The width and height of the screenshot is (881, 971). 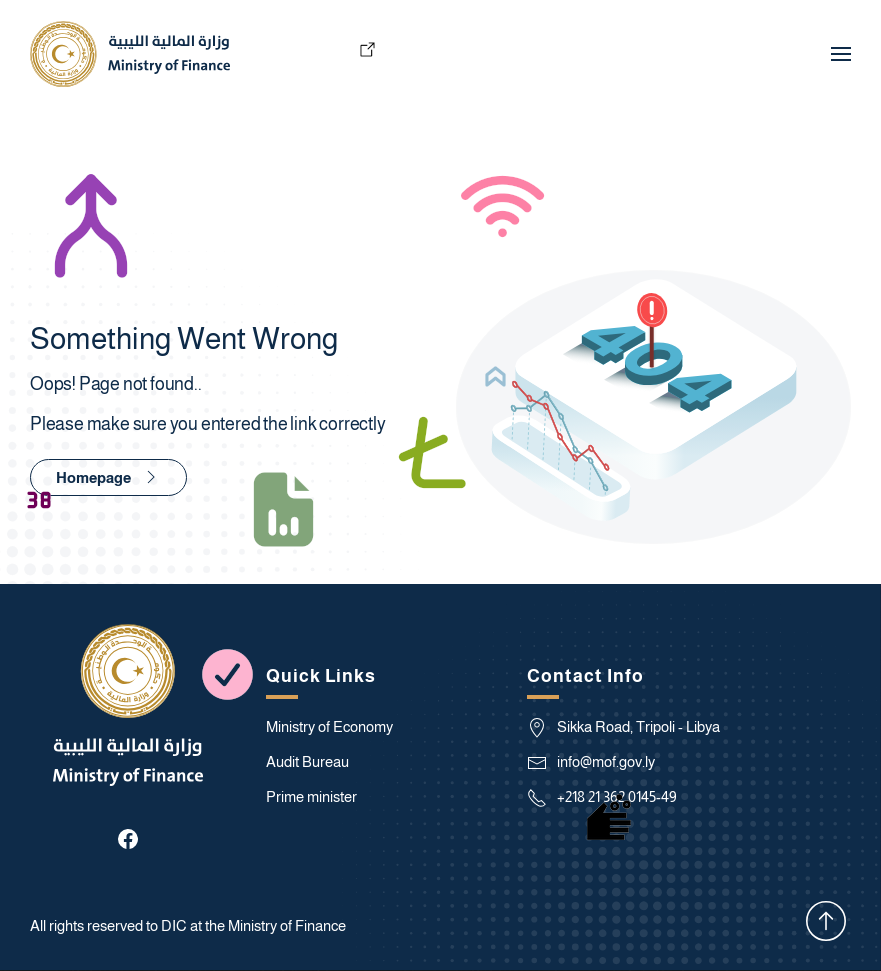 What do you see at coordinates (610, 817) in the screenshot?
I see `indicates handwashing or hygiene facilities nearby` at bounding box center [610, 817].